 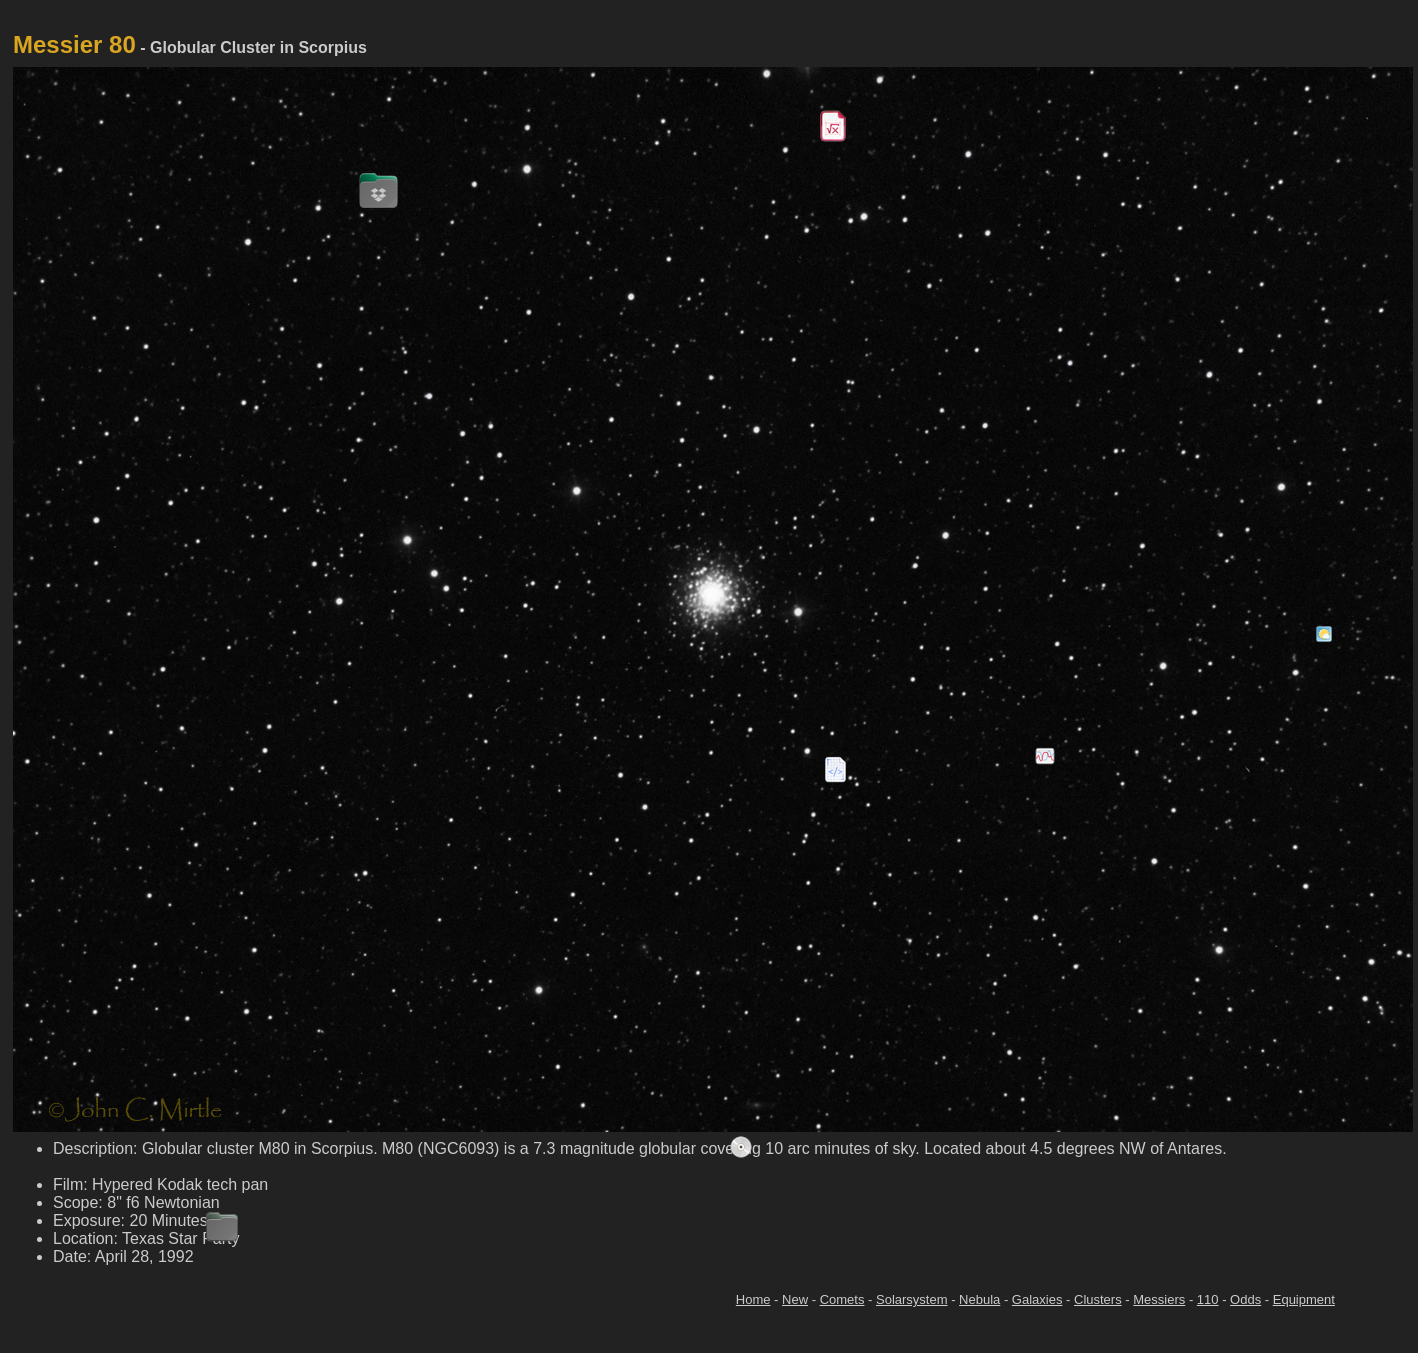 What do you see at coordinates (835, 769) in the screenshot?
I see `twig template file type indicator` at bounding box center [835, 769].